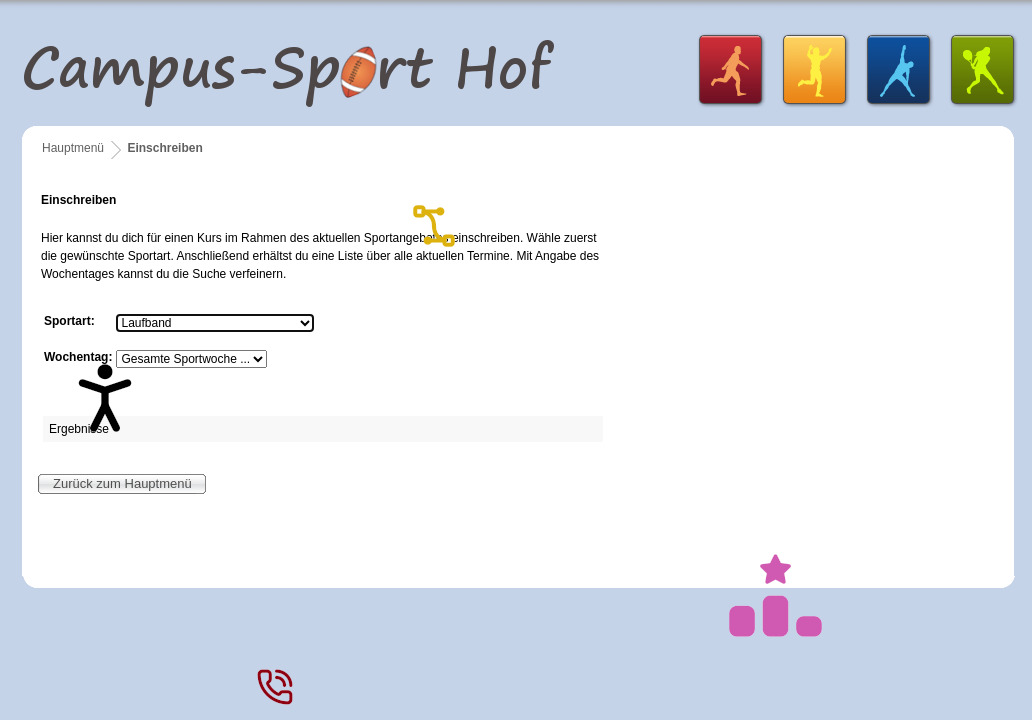 This screenshot has height=720, width=1032. I want to click on view leaderboard rankings, so click(775, 595).